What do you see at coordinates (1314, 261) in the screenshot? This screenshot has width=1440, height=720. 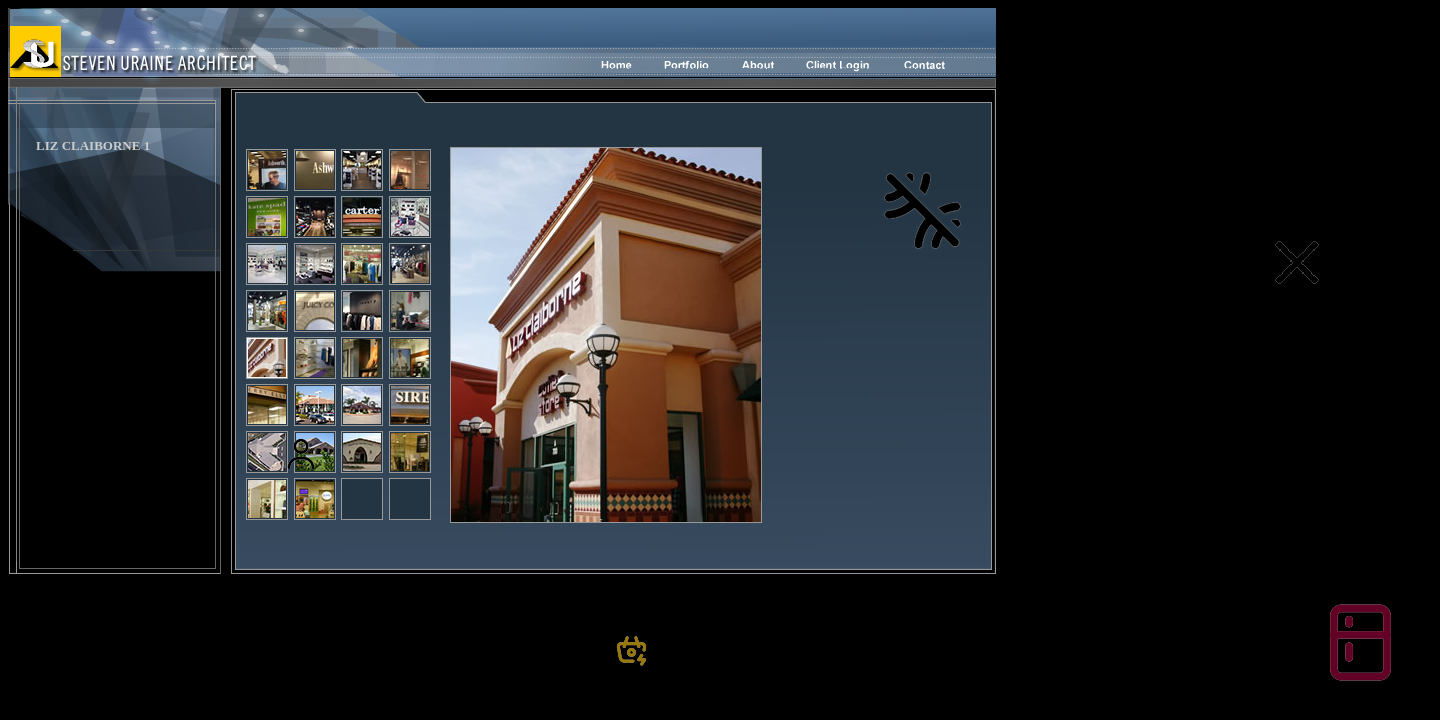 I see `disconnect or unlink a mobile device` at bounding box center [1314, 261].